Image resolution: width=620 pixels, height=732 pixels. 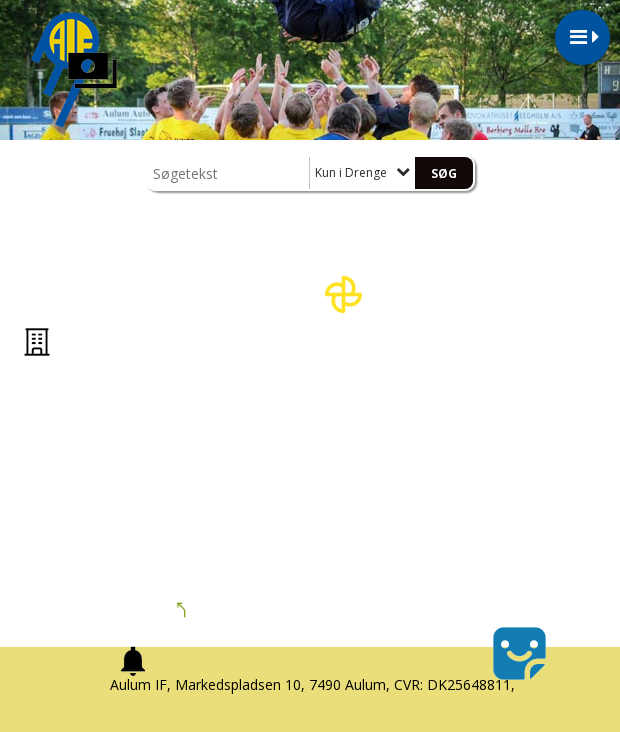 What do you see at coordinates (37, 342) in the screenshot?
I see `view office or workplace information` at bounding box center [37, 342].